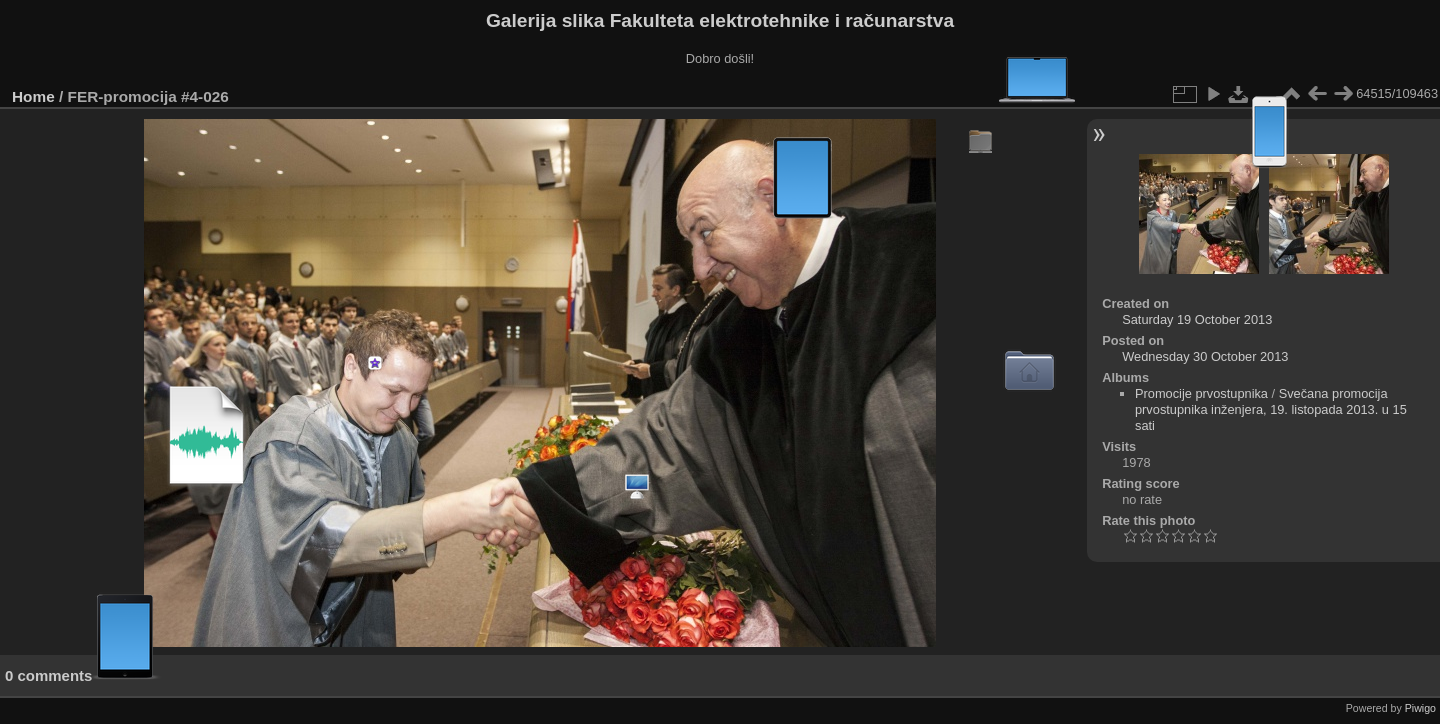 The width and height of the screenshot is (1440, 724). Describe the element at coordinates (125, 629) in the screenshot. I see `view connected iPad mini device` at that location.